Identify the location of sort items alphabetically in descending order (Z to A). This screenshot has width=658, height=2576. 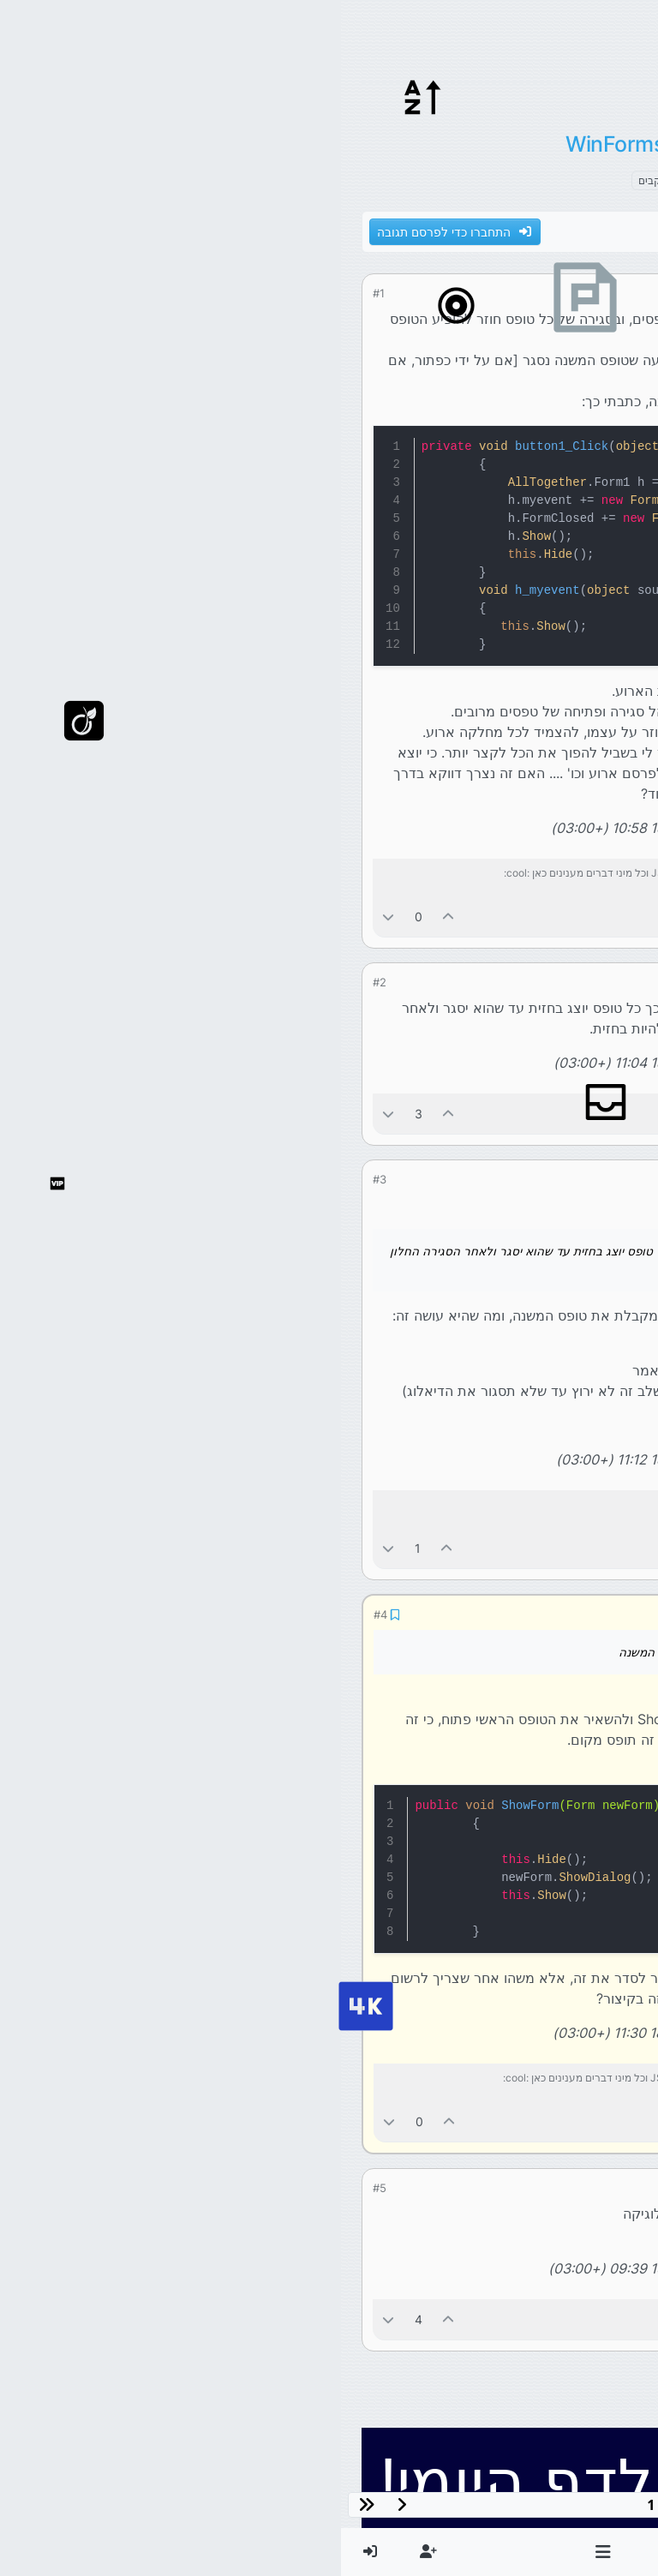
(422, 97).